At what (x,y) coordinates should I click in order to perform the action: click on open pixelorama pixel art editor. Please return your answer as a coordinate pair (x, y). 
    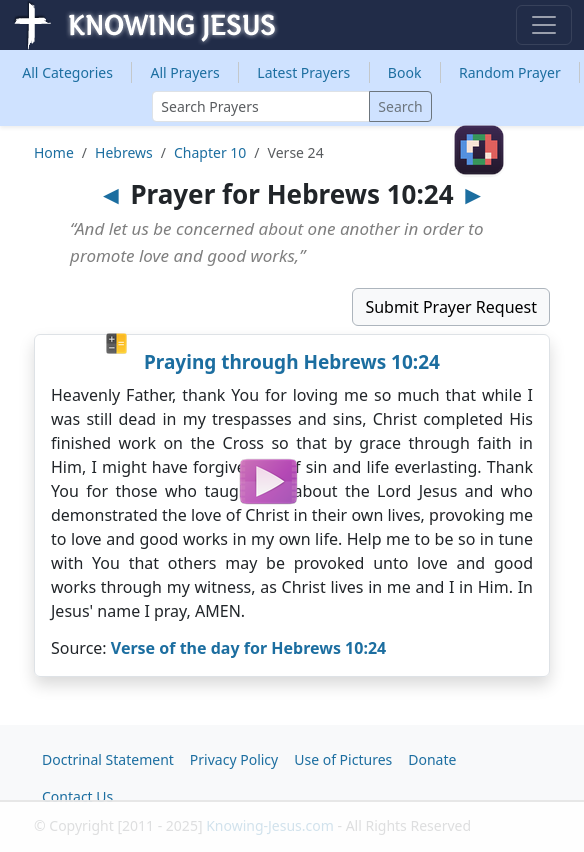
    Looking at the image, I should click on (479, 150).